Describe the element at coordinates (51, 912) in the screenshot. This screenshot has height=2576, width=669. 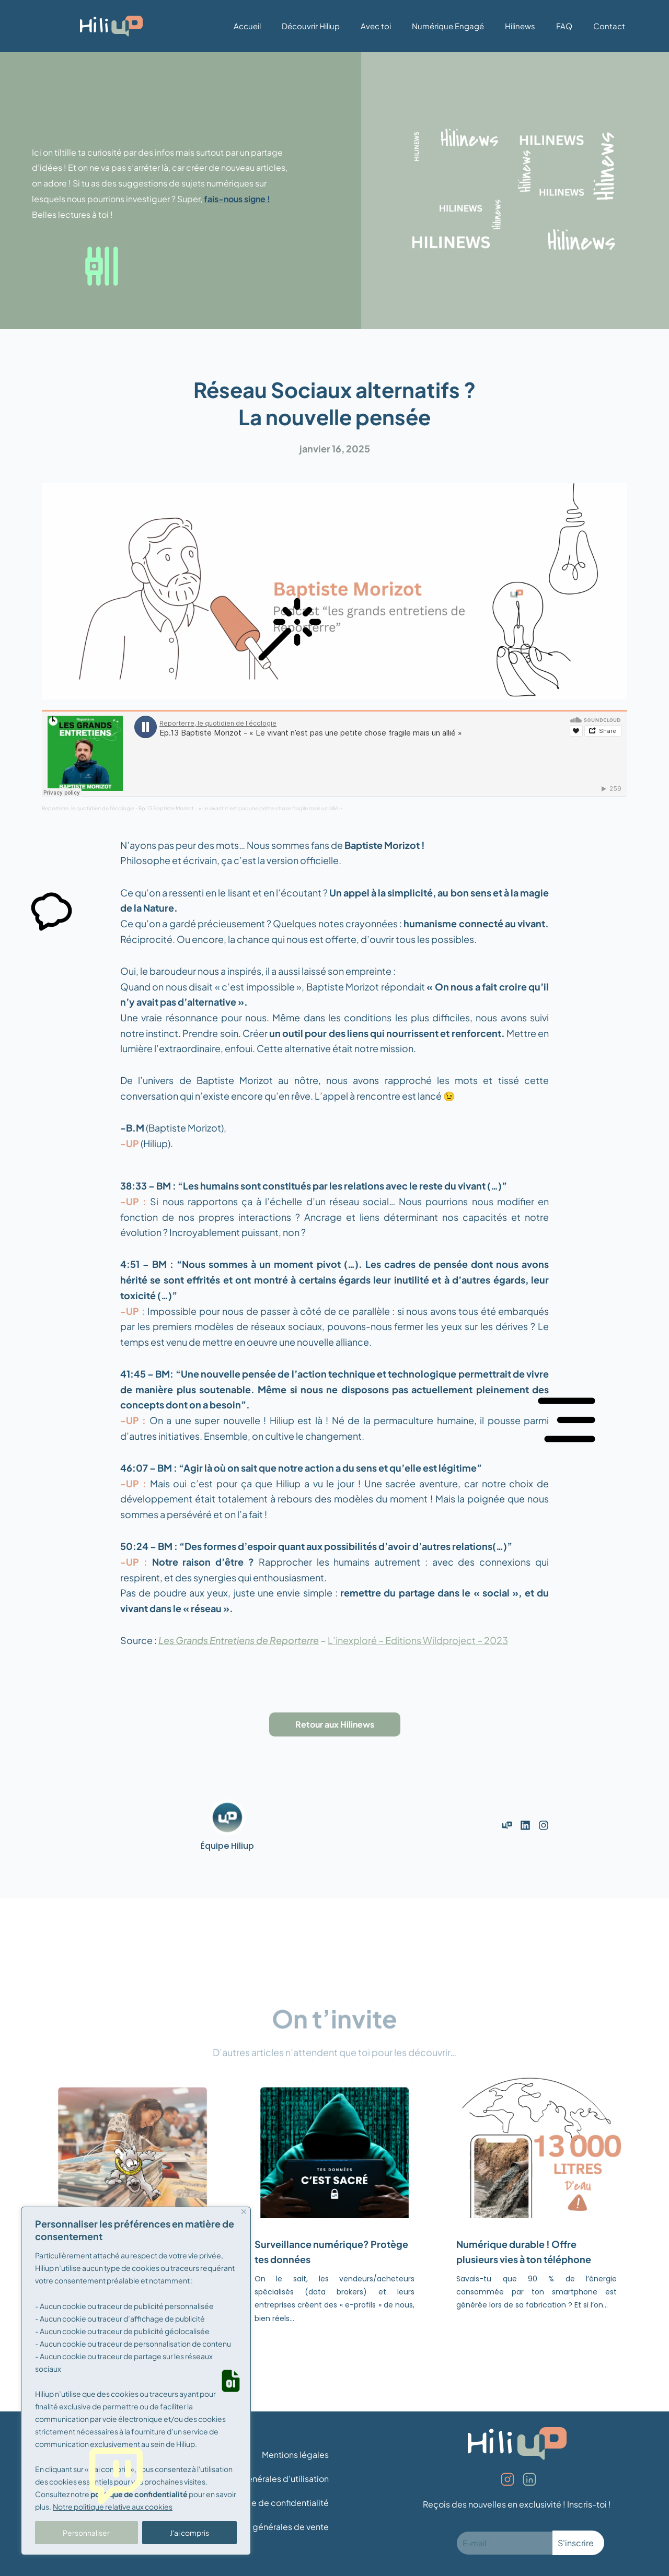
I see `open chat or messaging` at that location.